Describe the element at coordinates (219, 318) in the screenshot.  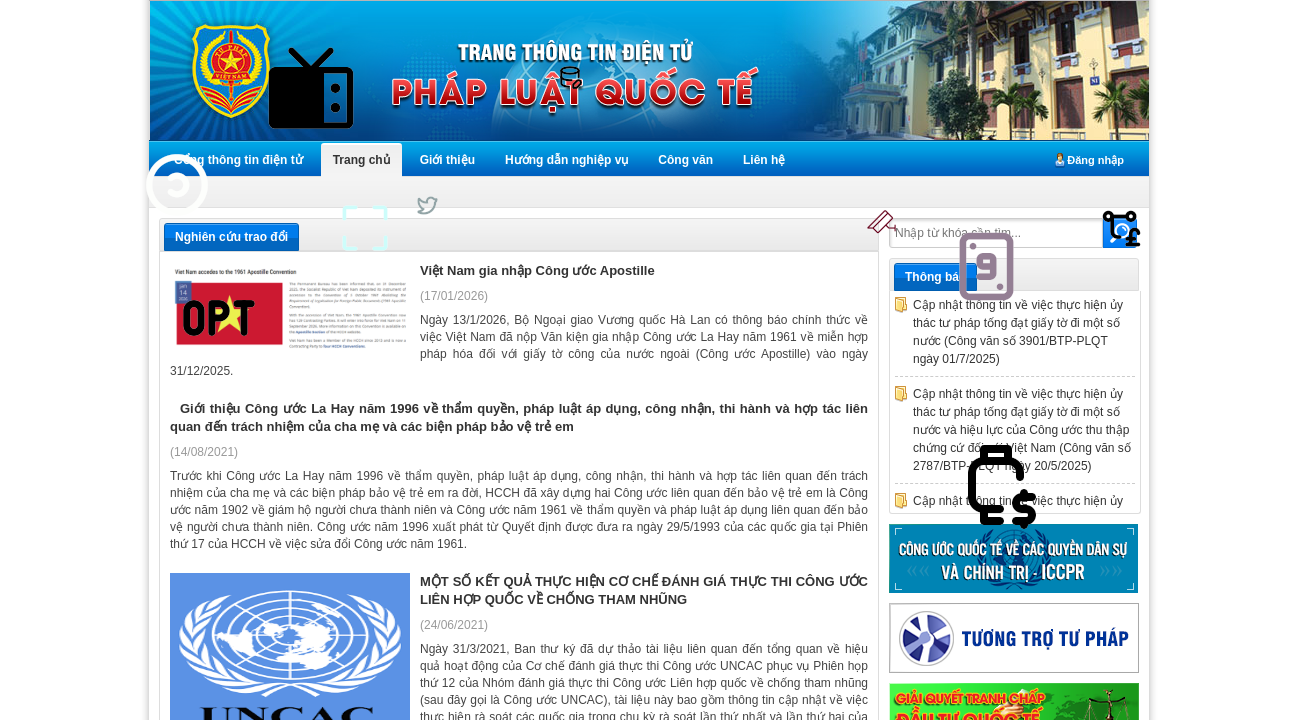
I see `send an HTTP OPTIONS request` at that location.